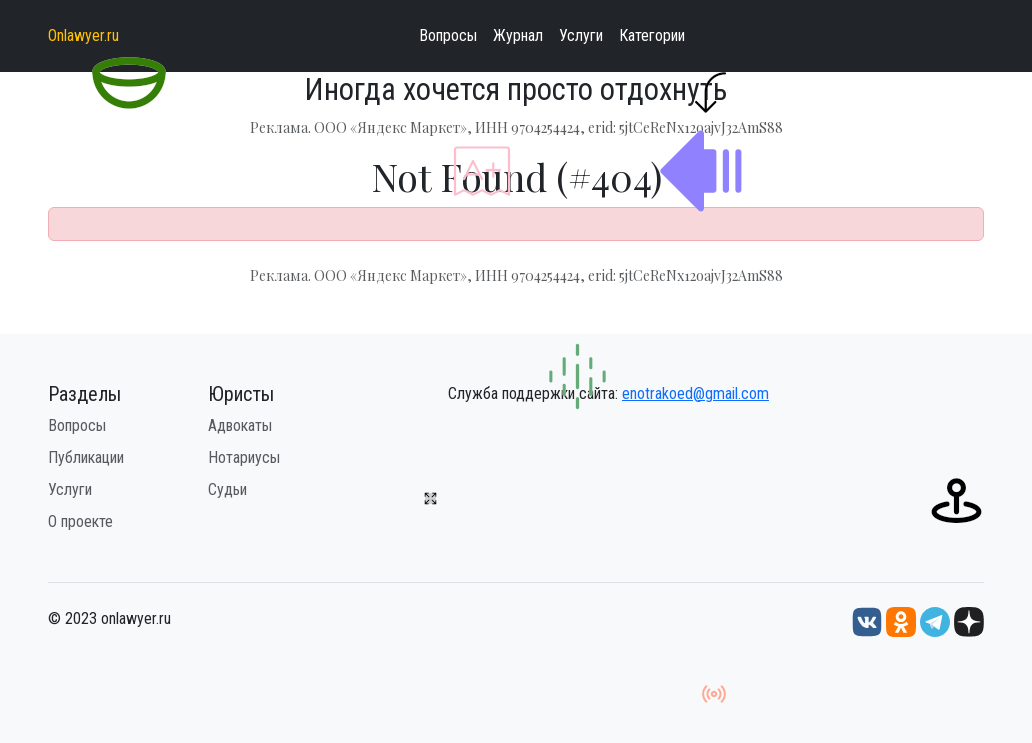 This screenshot has height=743, width=1032. Describe the element at coordinates (577, 376) in the screenshot. I see `open google podcasts` at that location.